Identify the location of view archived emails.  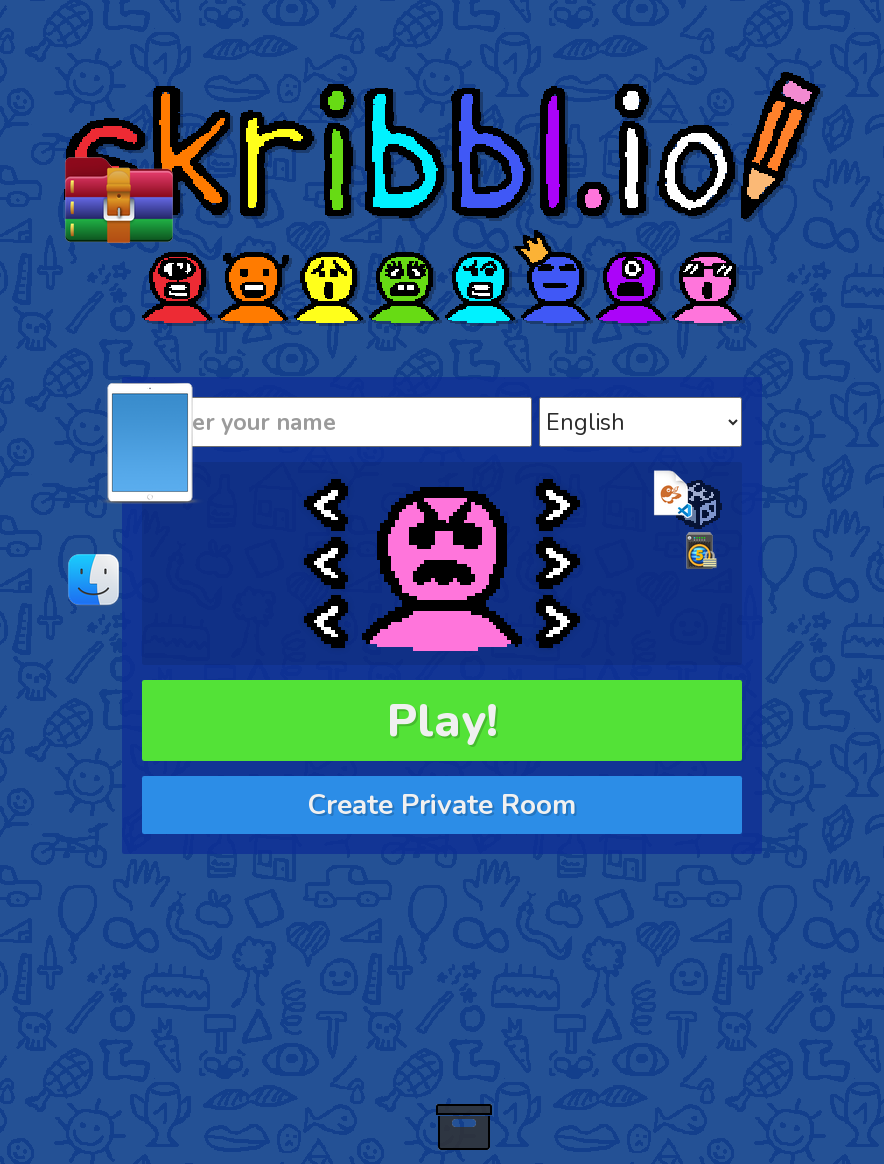
(464, 1126).